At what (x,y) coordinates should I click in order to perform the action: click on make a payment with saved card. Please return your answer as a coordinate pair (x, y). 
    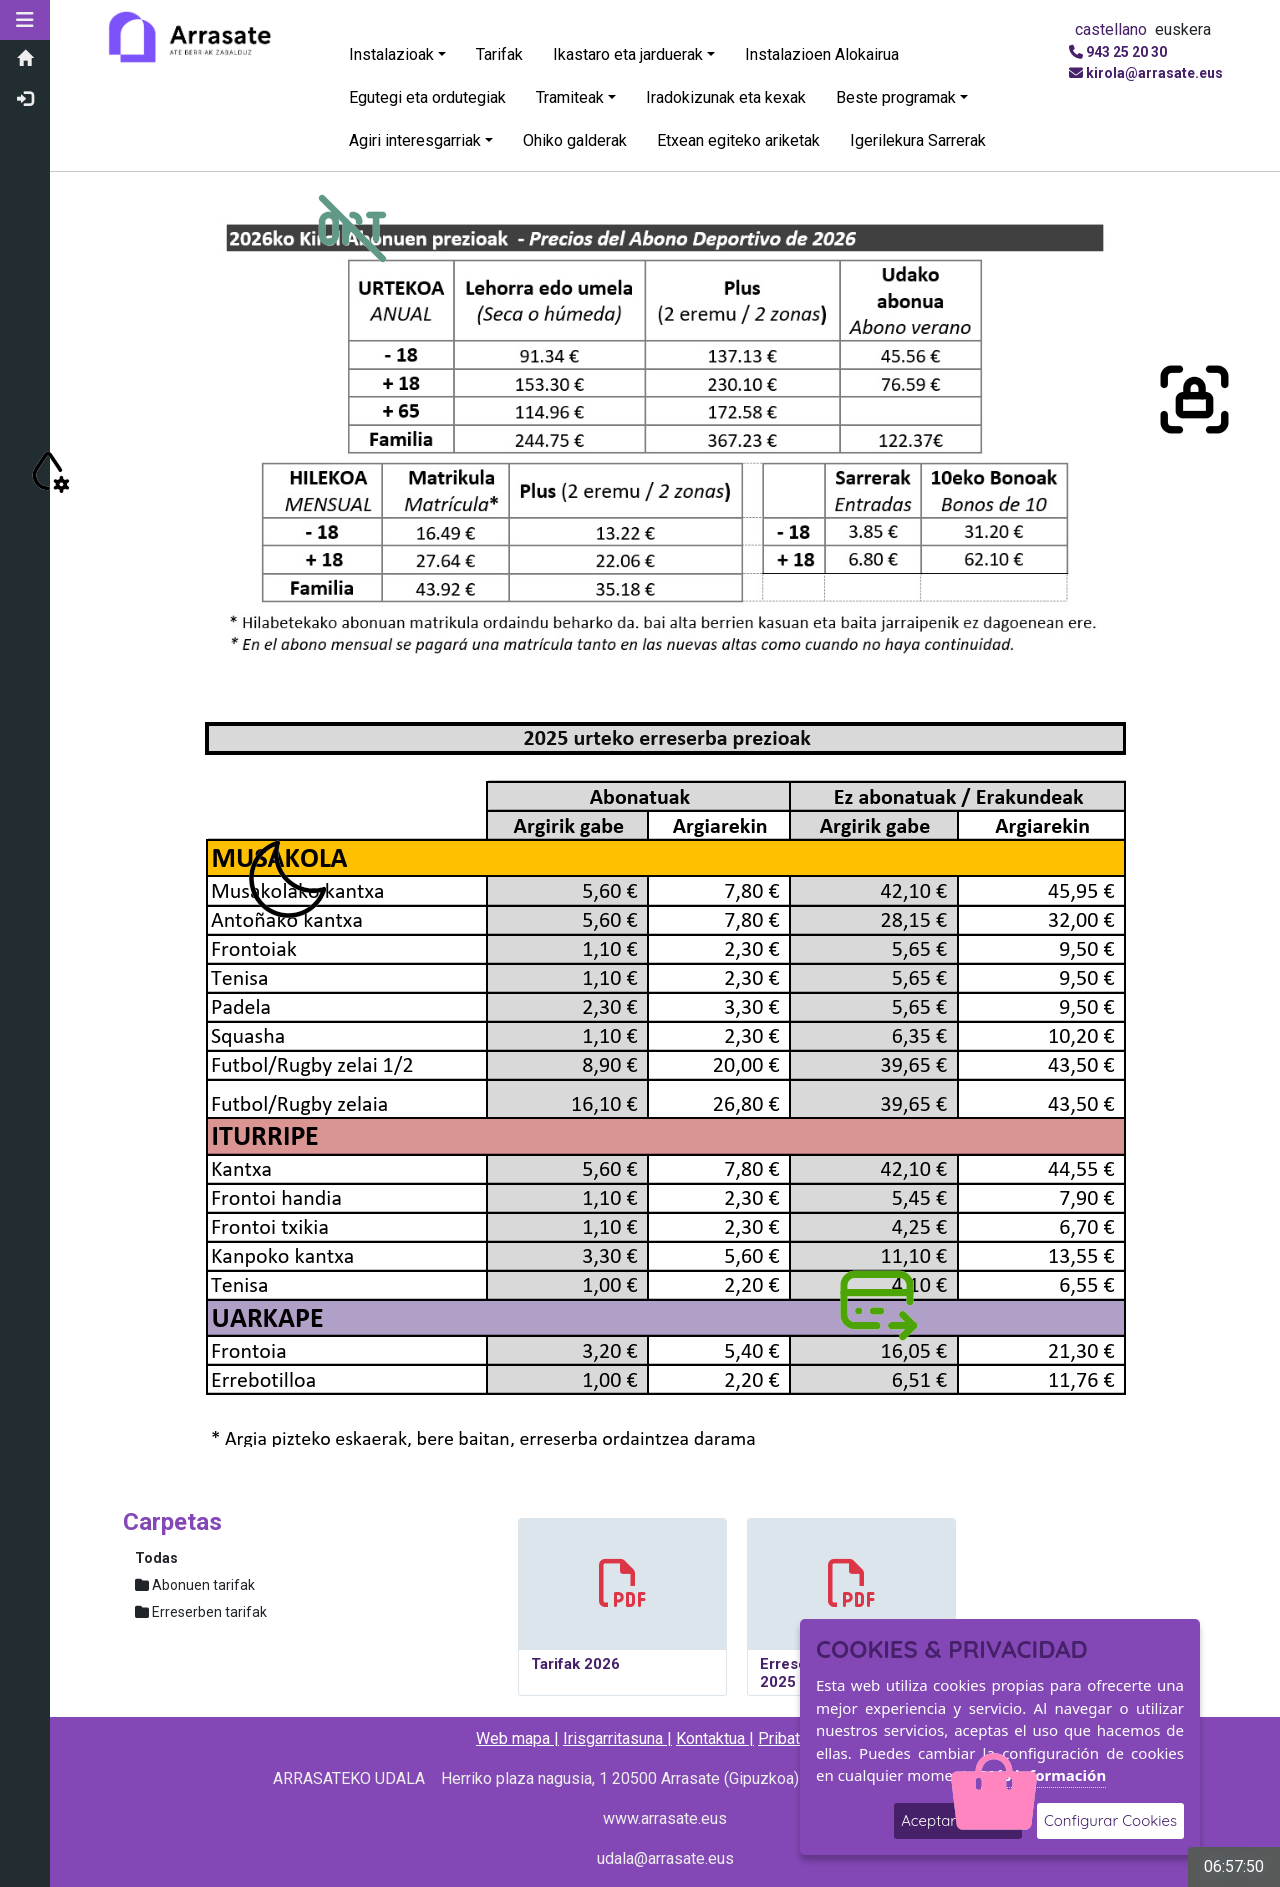
    Looking at the image, I should click on (877, 1300).